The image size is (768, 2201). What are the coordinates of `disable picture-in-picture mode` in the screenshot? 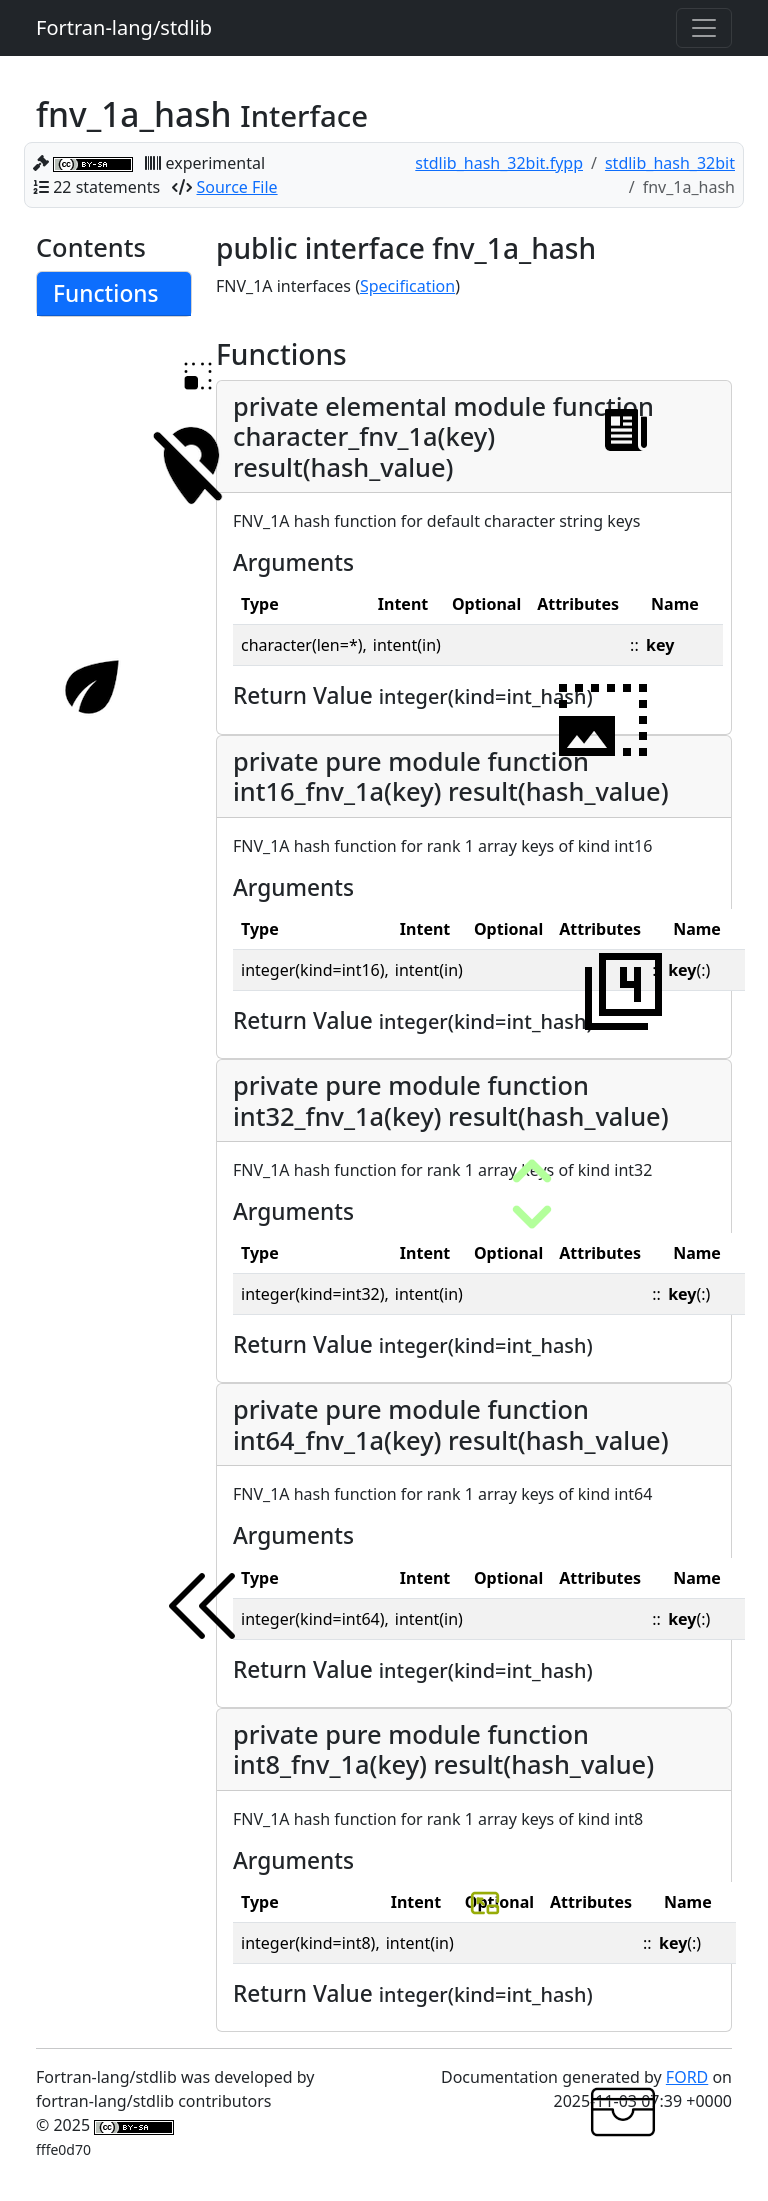 It's located at (485, 1903).